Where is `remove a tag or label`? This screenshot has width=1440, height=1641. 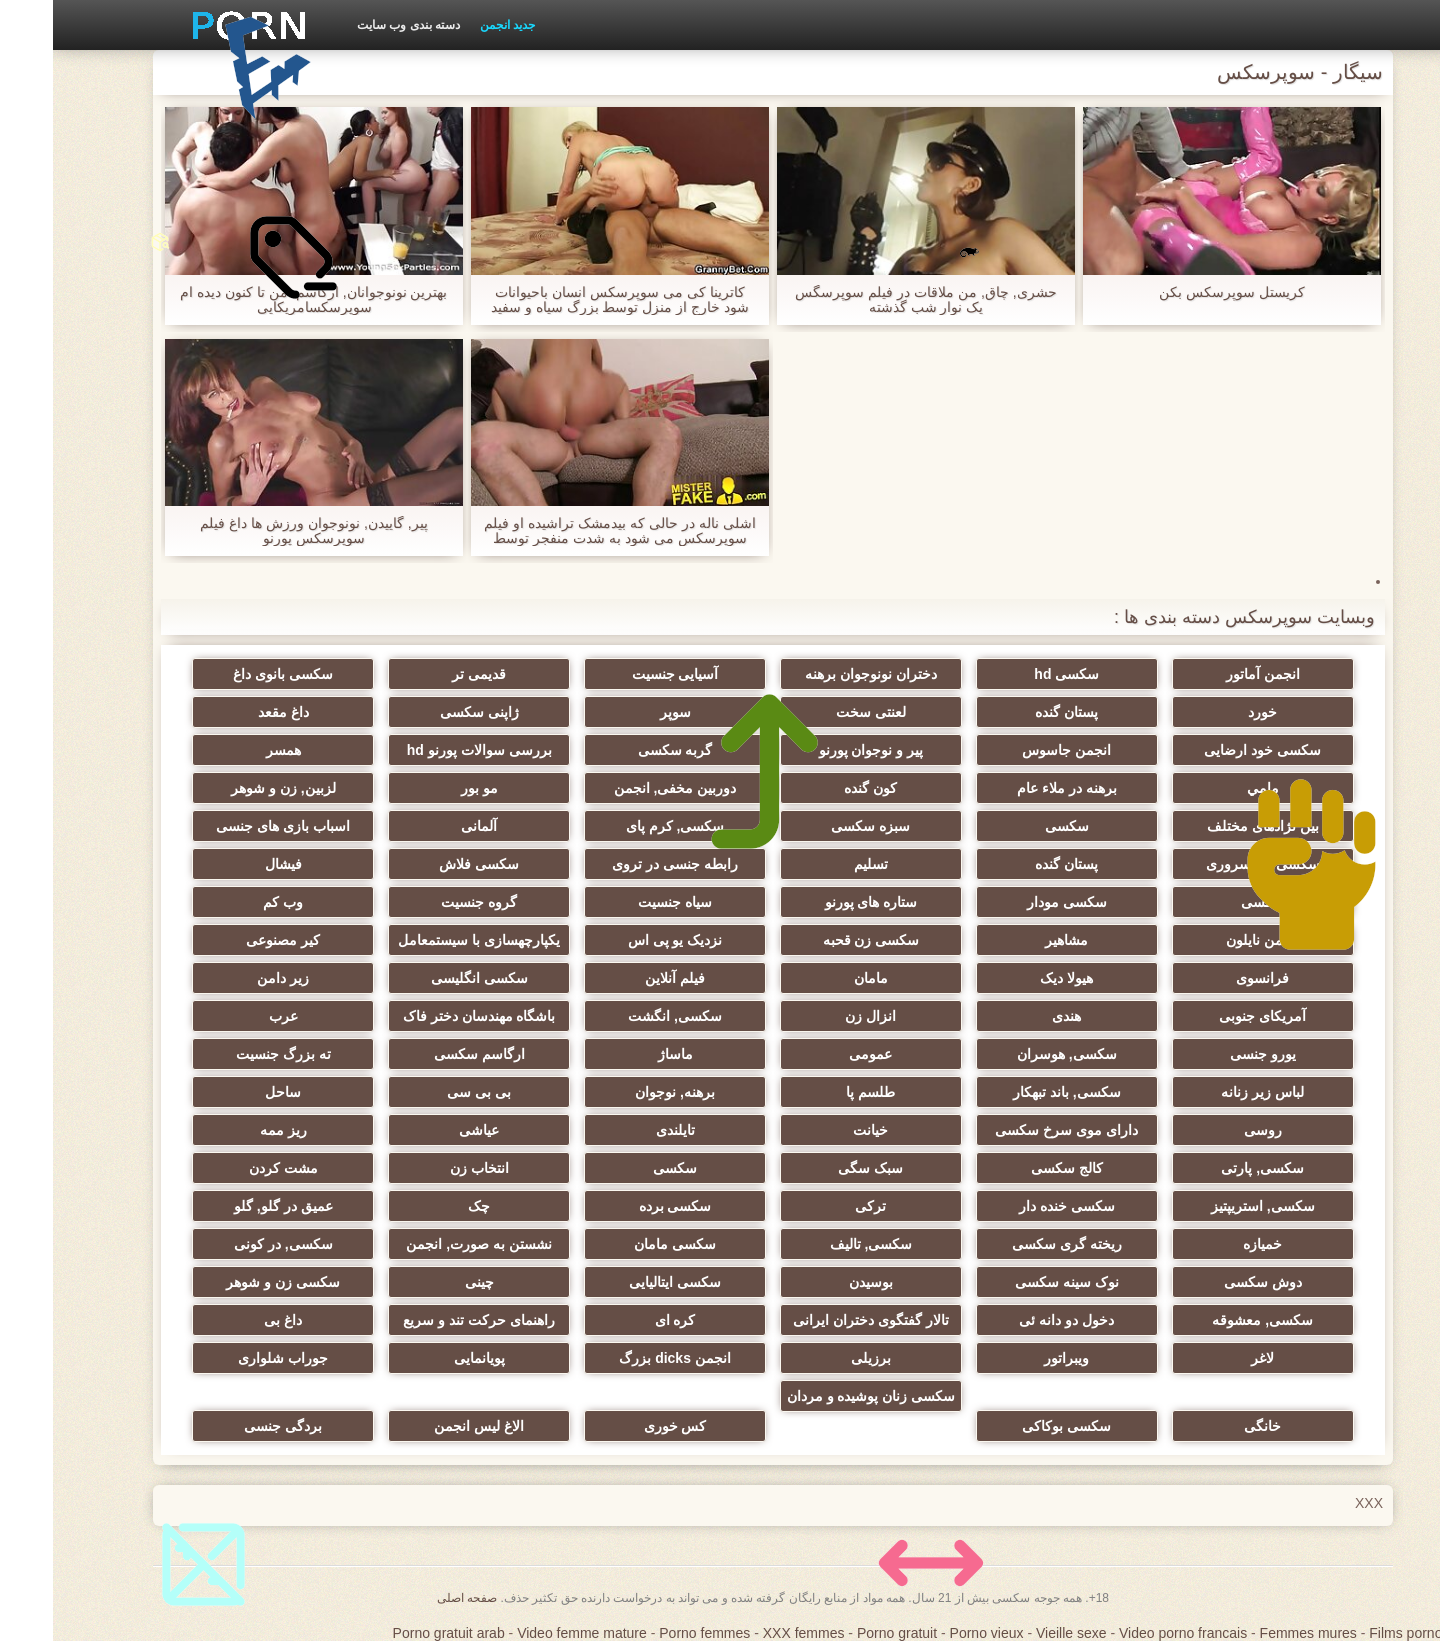 remove a tag or label is located at coordinates (291, 257).